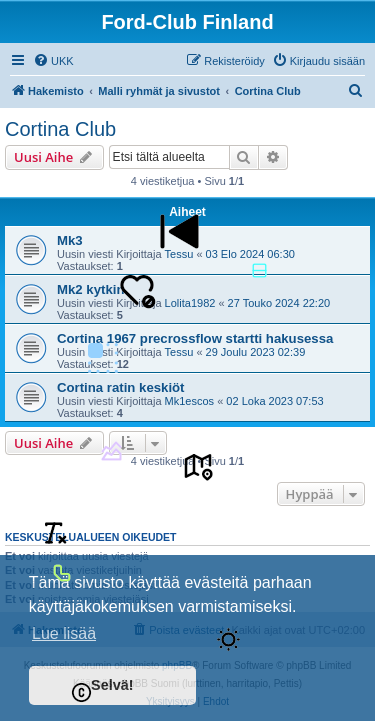  Describe the element at coordinates (137, 290) in the screenshot. I see `remove from favorites` at that location.